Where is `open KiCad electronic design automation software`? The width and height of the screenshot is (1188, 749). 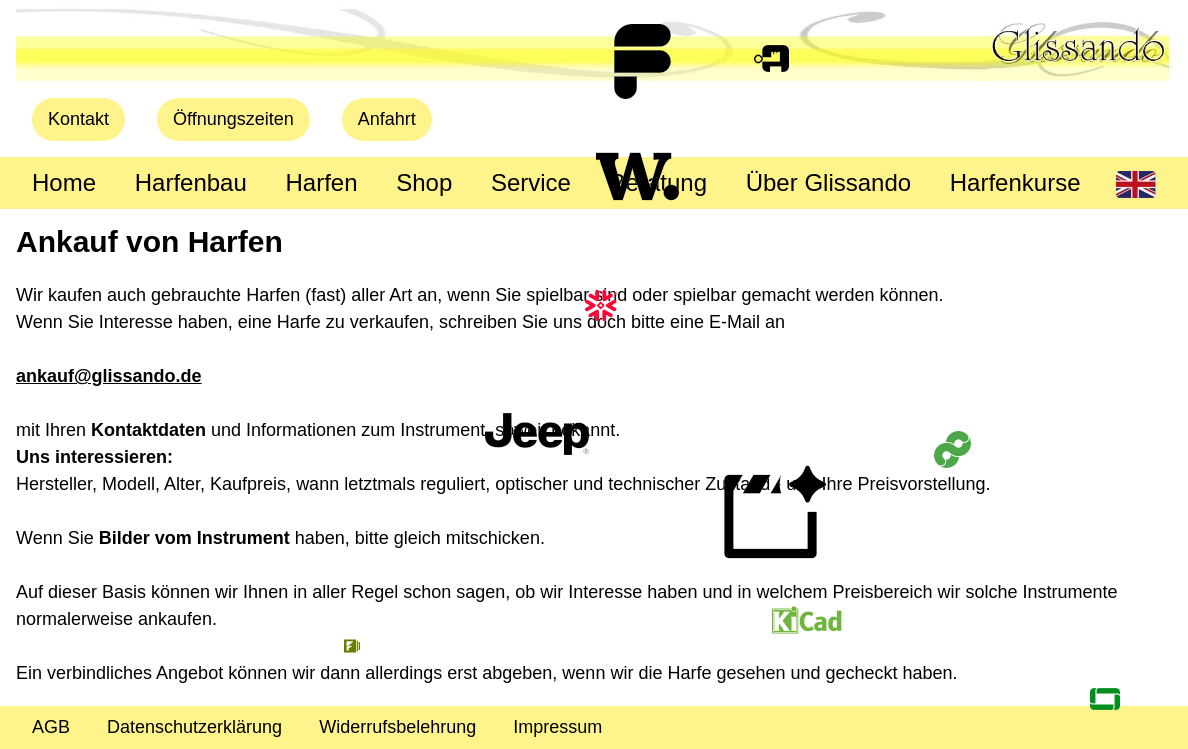
open KiCad electronic design automation software is located at coordinates (807, 620).